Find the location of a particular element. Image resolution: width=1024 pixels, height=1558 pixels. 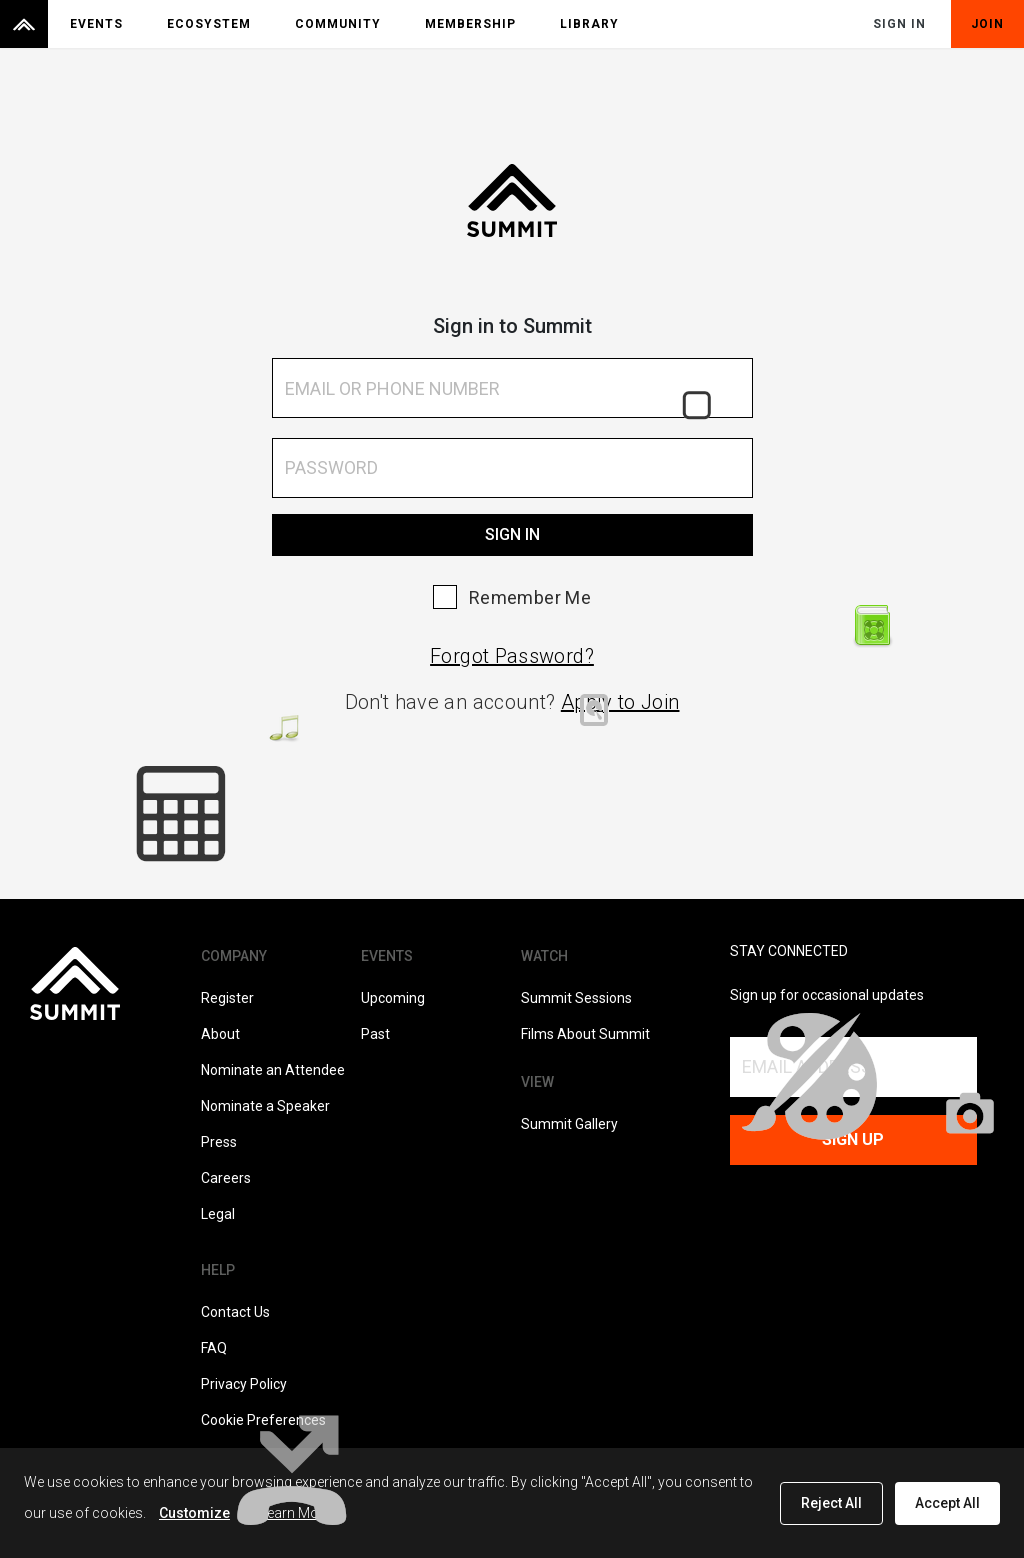

indicates a missed phone call is located at coordinates (291, 1462).